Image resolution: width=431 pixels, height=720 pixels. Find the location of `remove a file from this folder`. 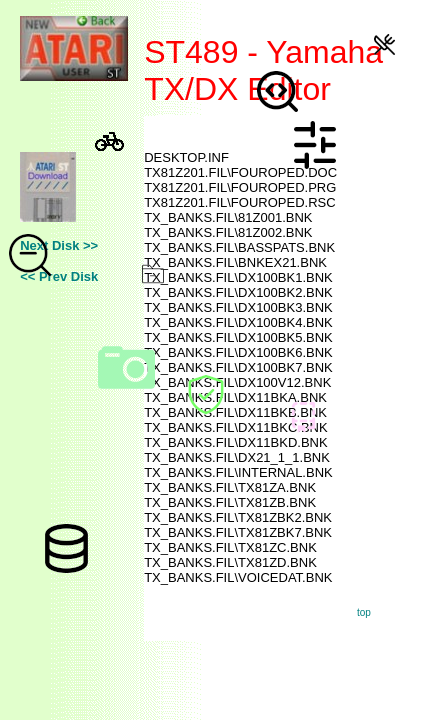

remove a file from this folder is located at coordinates (153, 274).